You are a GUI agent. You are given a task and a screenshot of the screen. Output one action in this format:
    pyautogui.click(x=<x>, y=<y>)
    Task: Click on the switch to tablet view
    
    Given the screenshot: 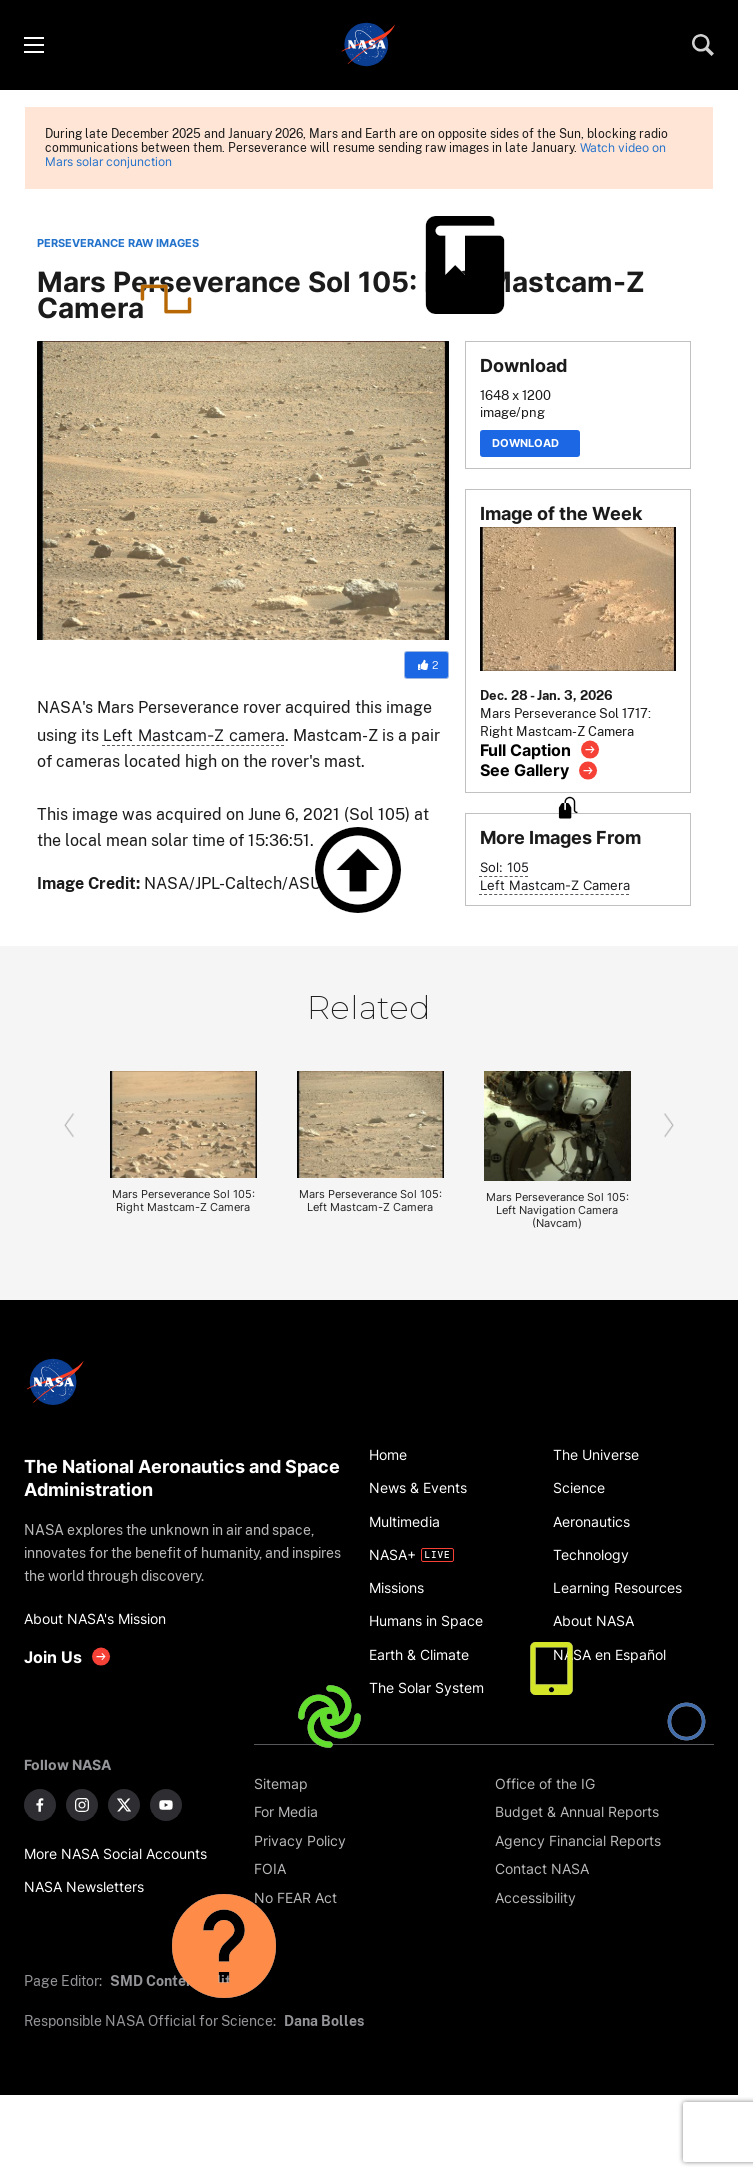 What is the action you would take?
    pyautogui.click(x=551, y=1668)
    